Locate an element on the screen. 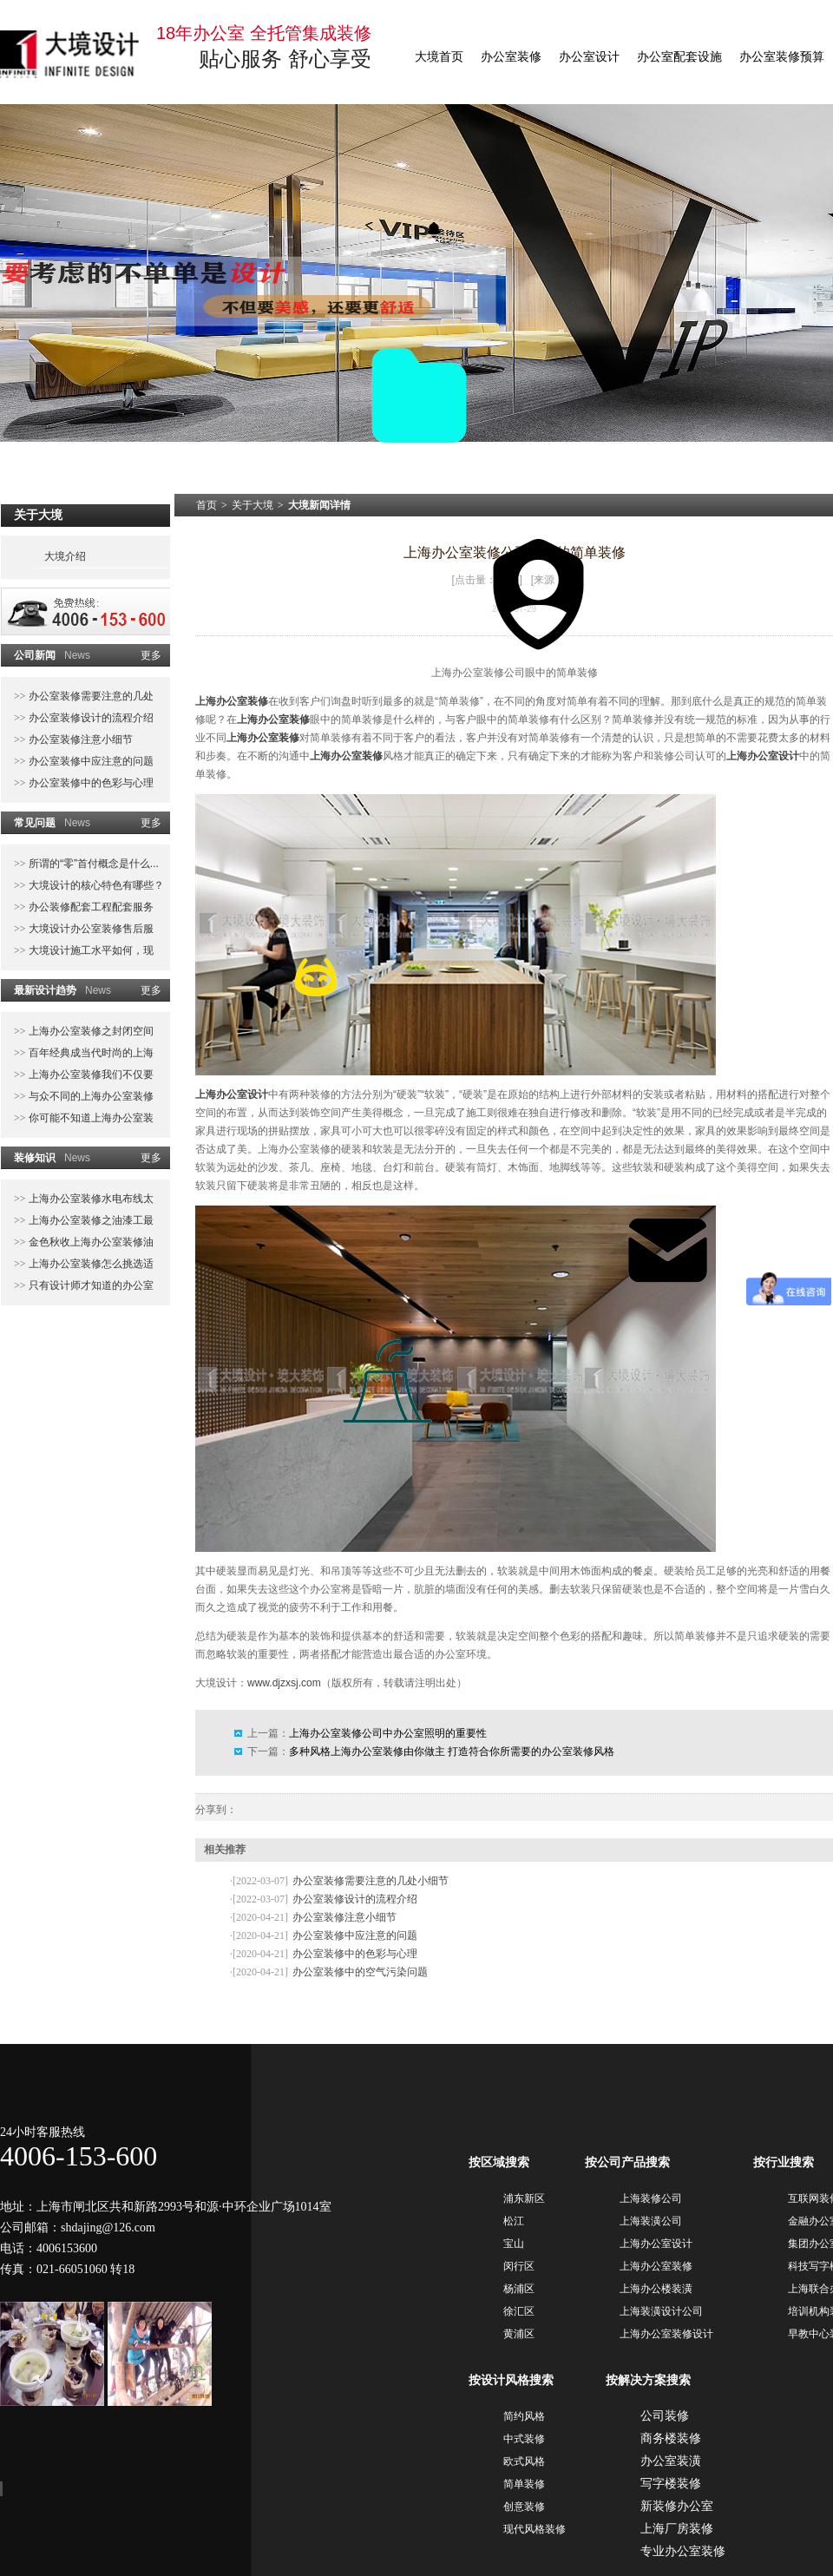 The width and height of the screenshot is (833, 2576). manage user roles and permissions is located at coordinates (538, 595).